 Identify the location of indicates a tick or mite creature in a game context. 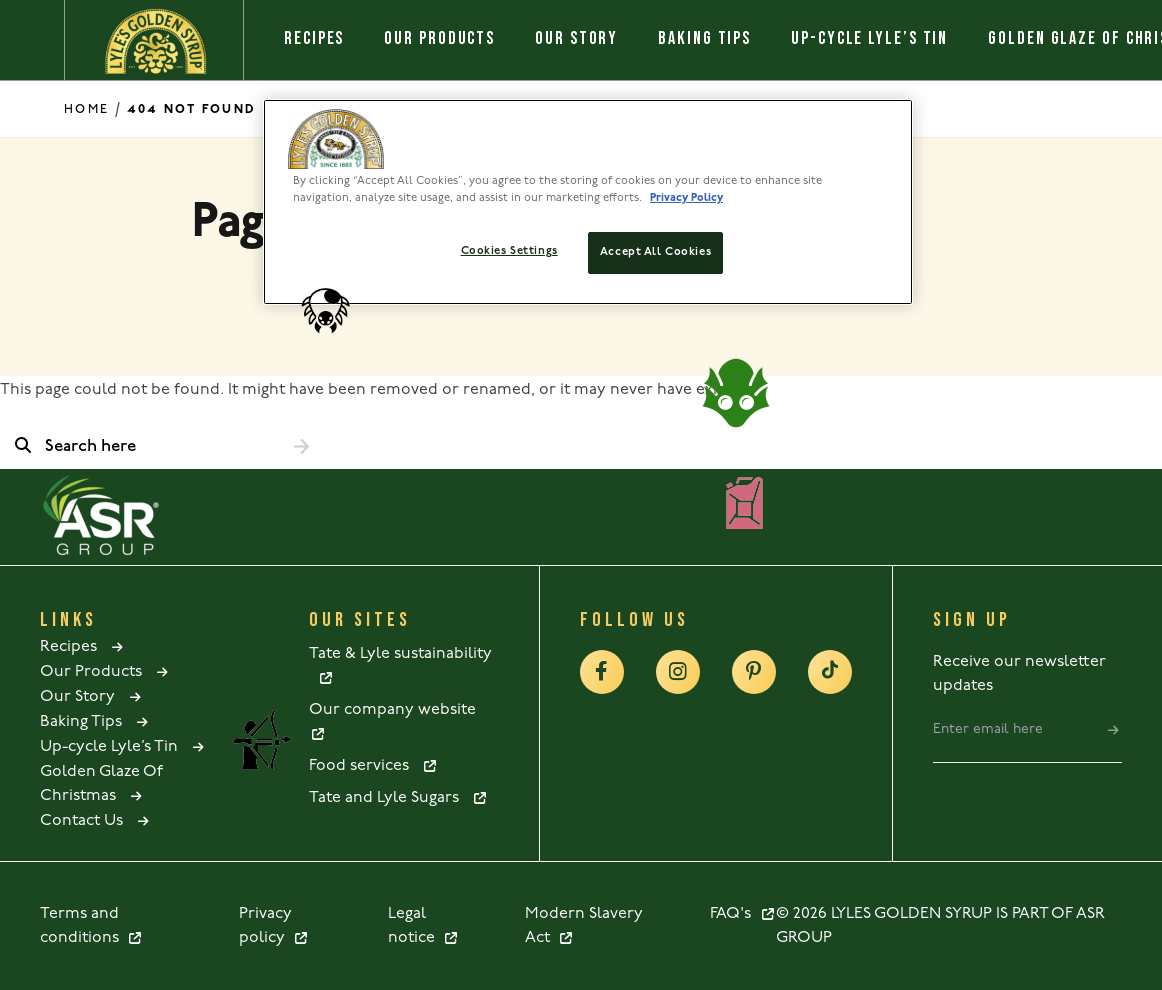
(325, 311).